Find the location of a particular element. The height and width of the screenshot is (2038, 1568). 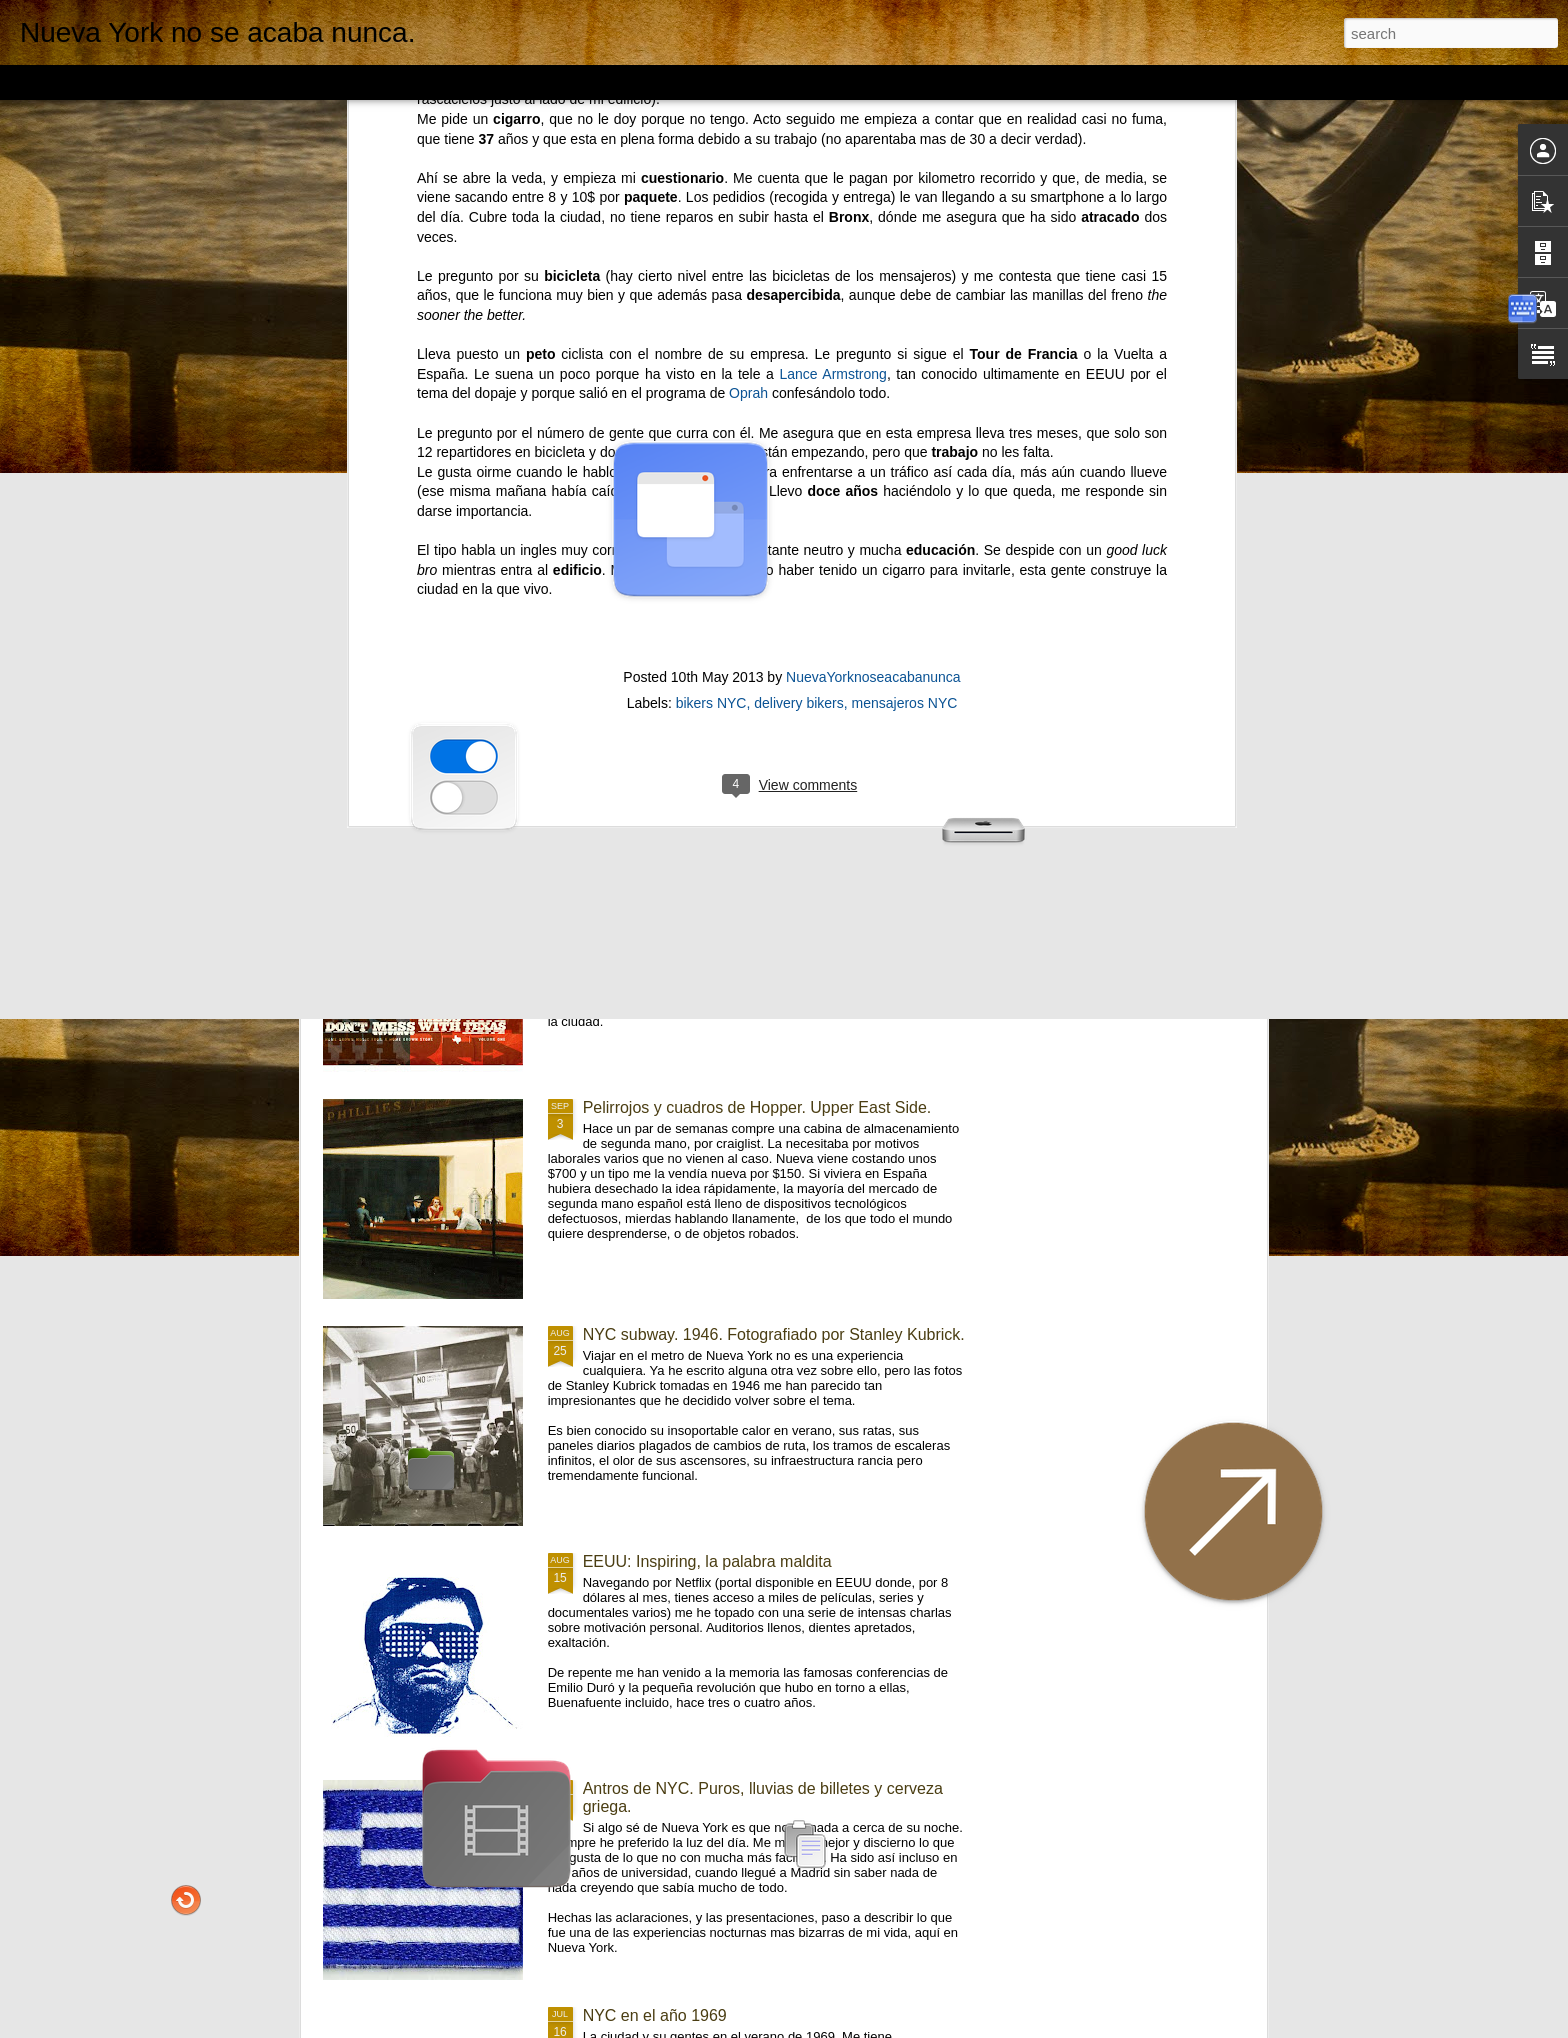

represents a mac mini device in system settings is located at coordinates (983, 817).